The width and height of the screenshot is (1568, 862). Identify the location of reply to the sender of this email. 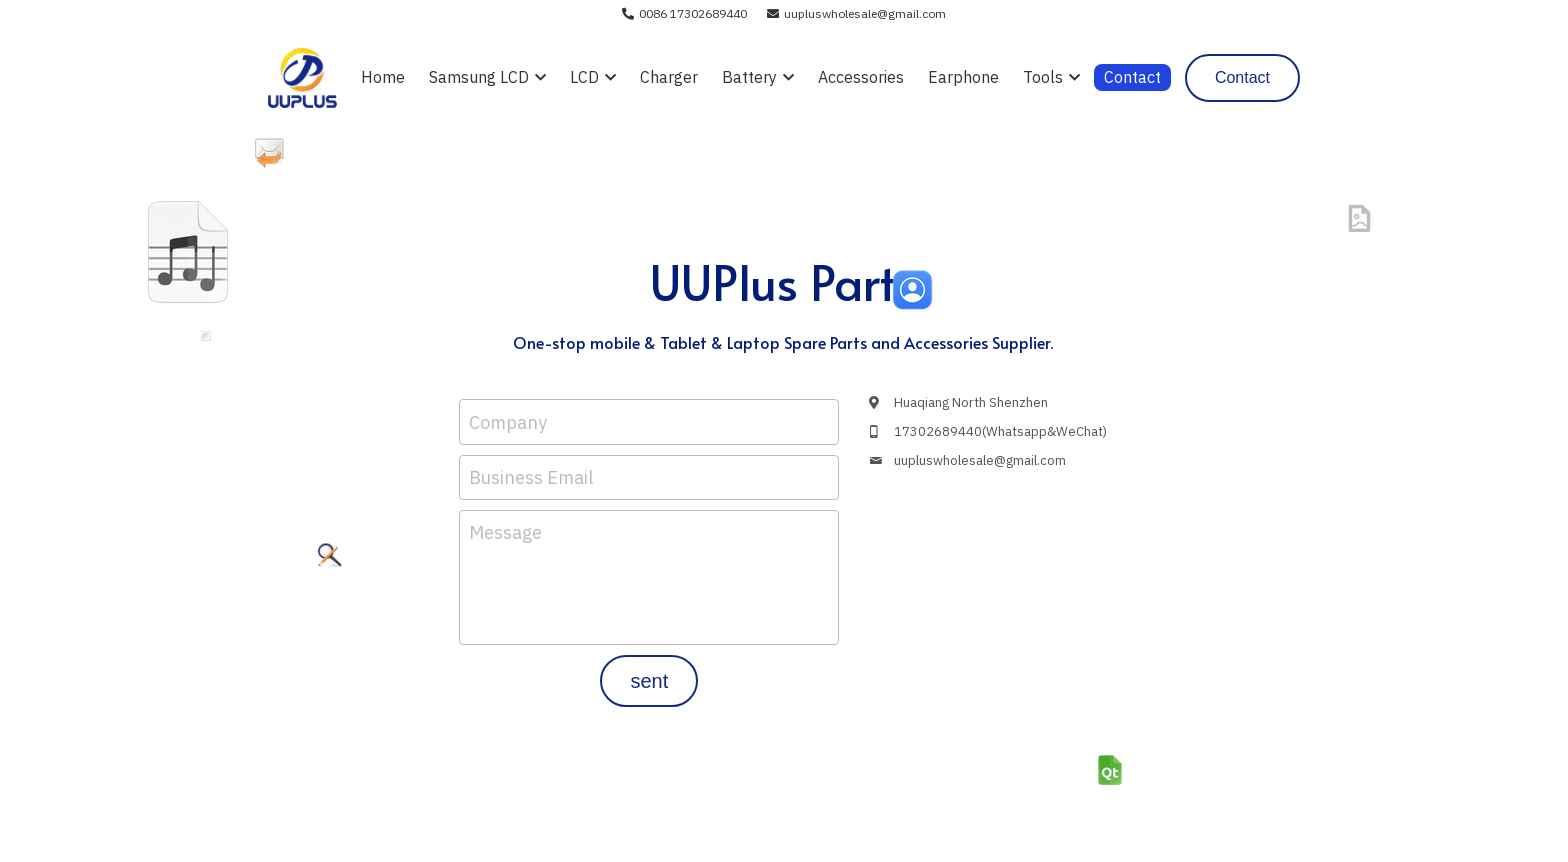
(269, 150).